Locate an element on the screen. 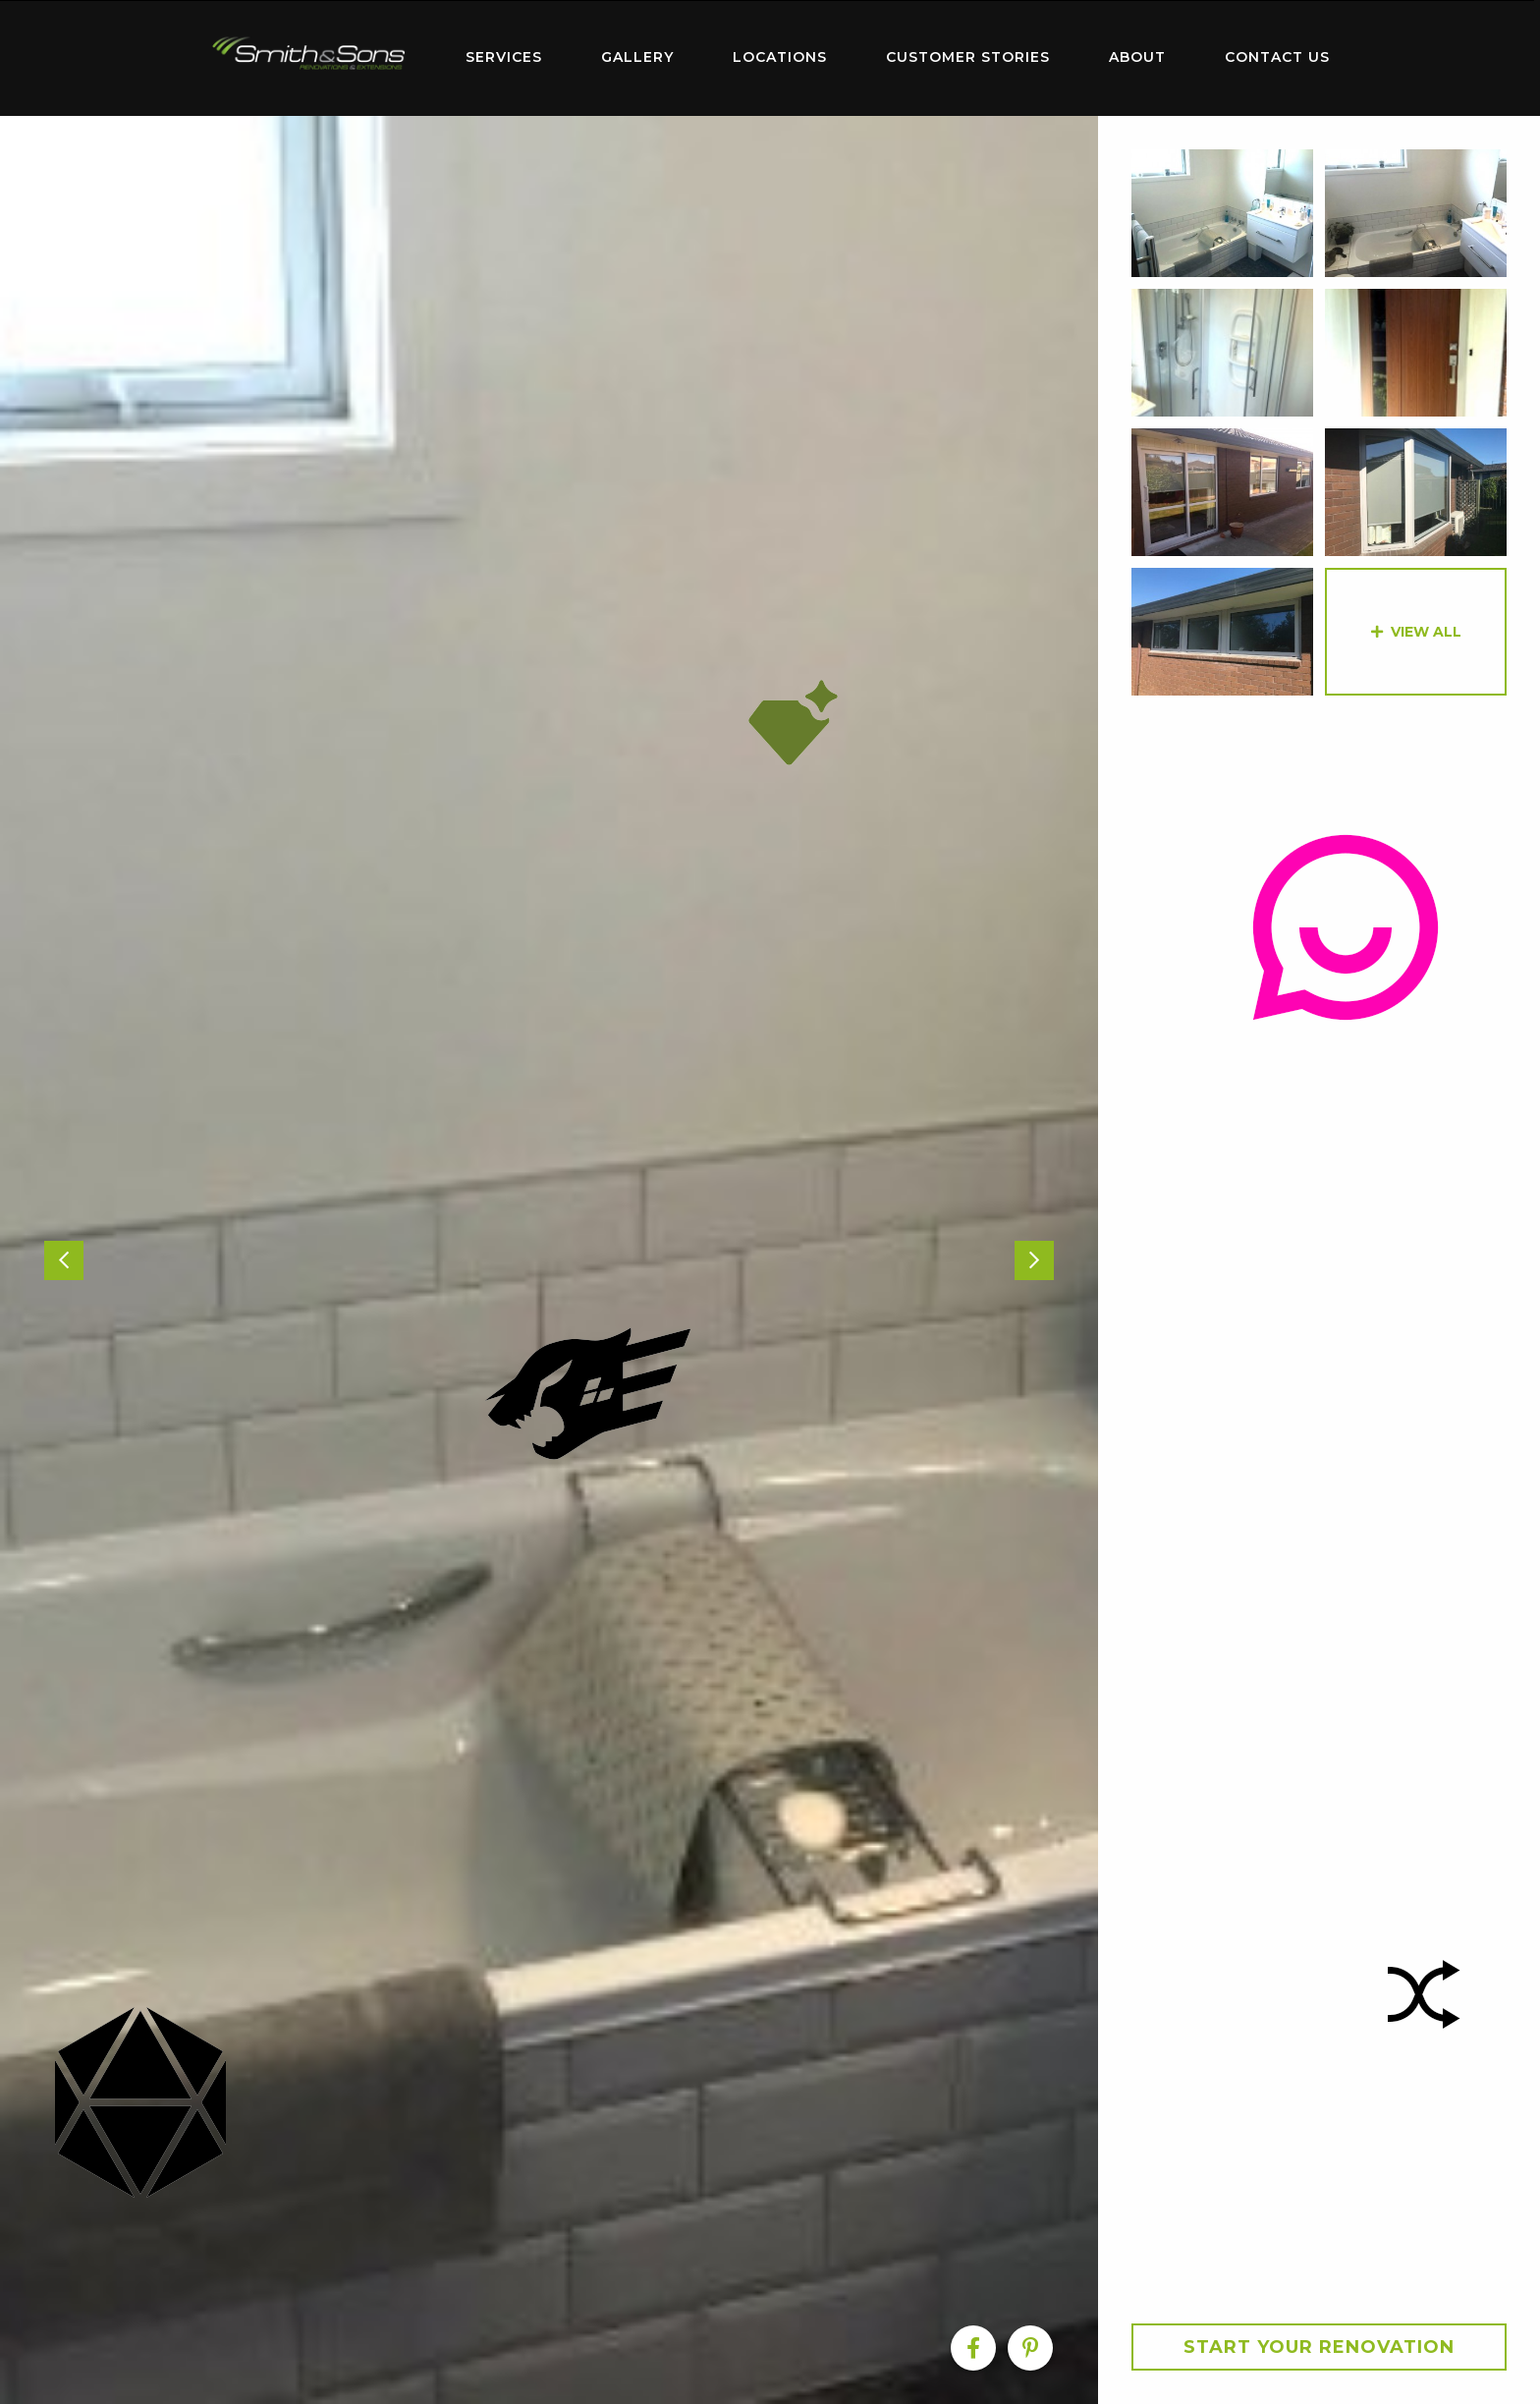 The height and width of the screenshot is (2404, 1540). fastify web framework logo is located at coordinates (587, 1393).